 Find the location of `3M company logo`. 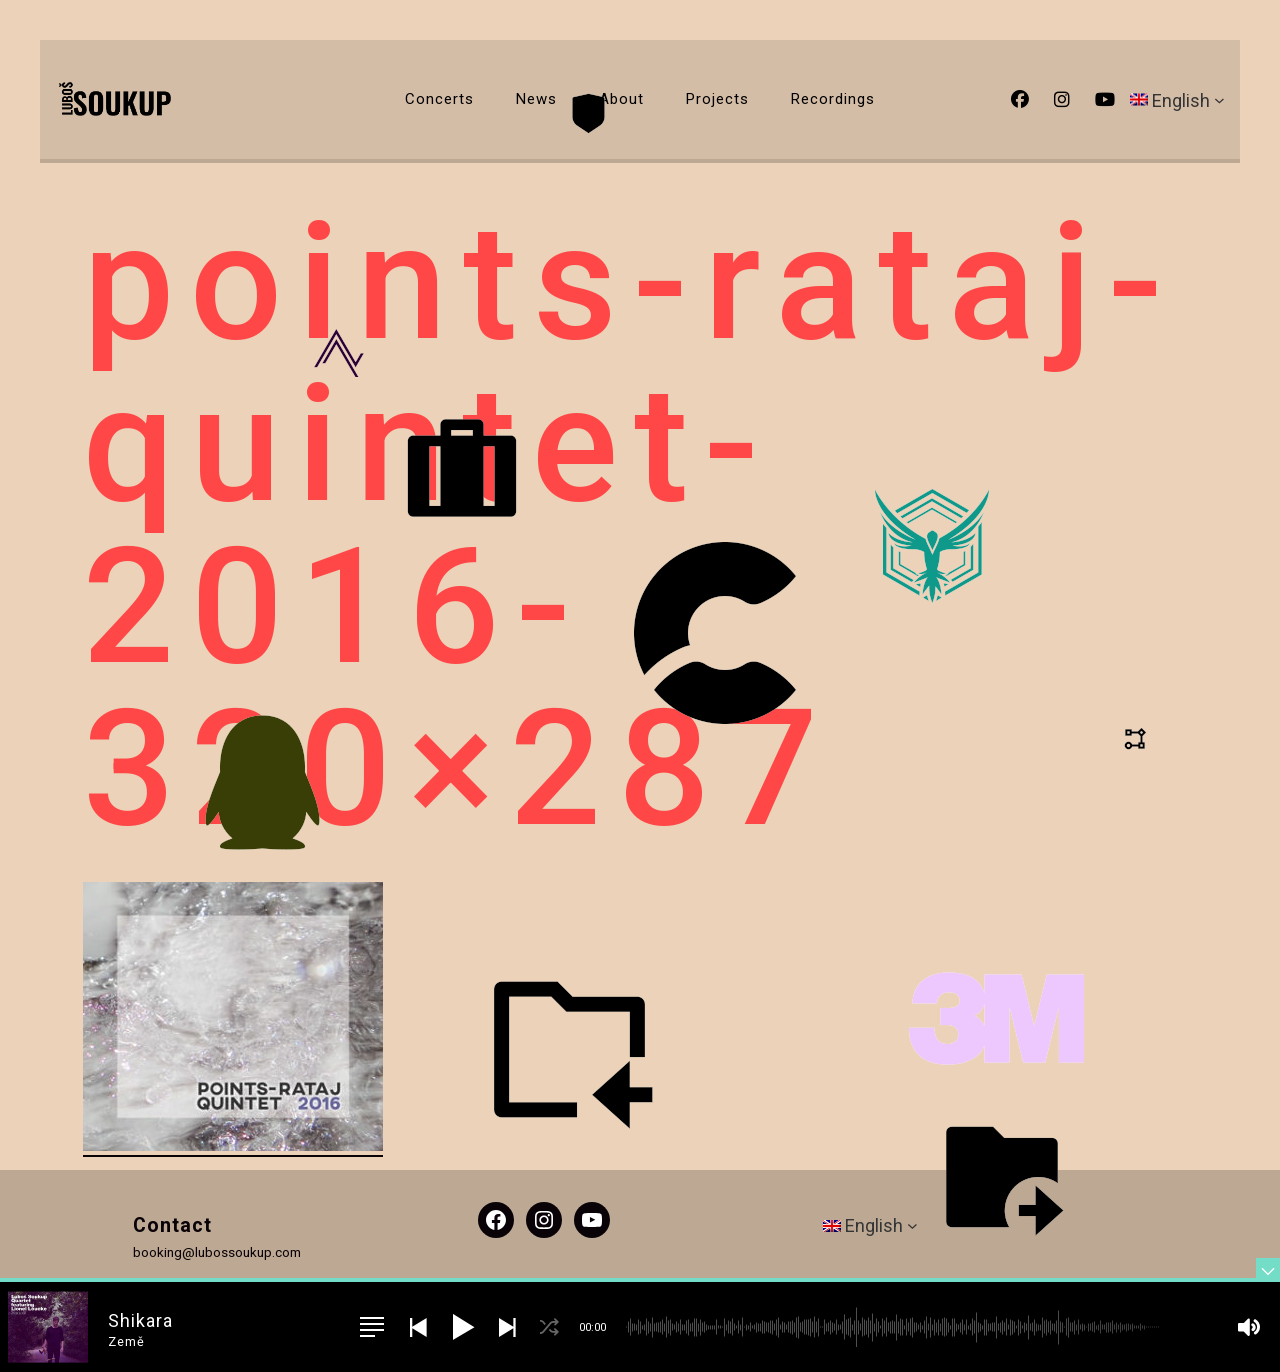

3M company logo is located at coordinates (996, 1018).